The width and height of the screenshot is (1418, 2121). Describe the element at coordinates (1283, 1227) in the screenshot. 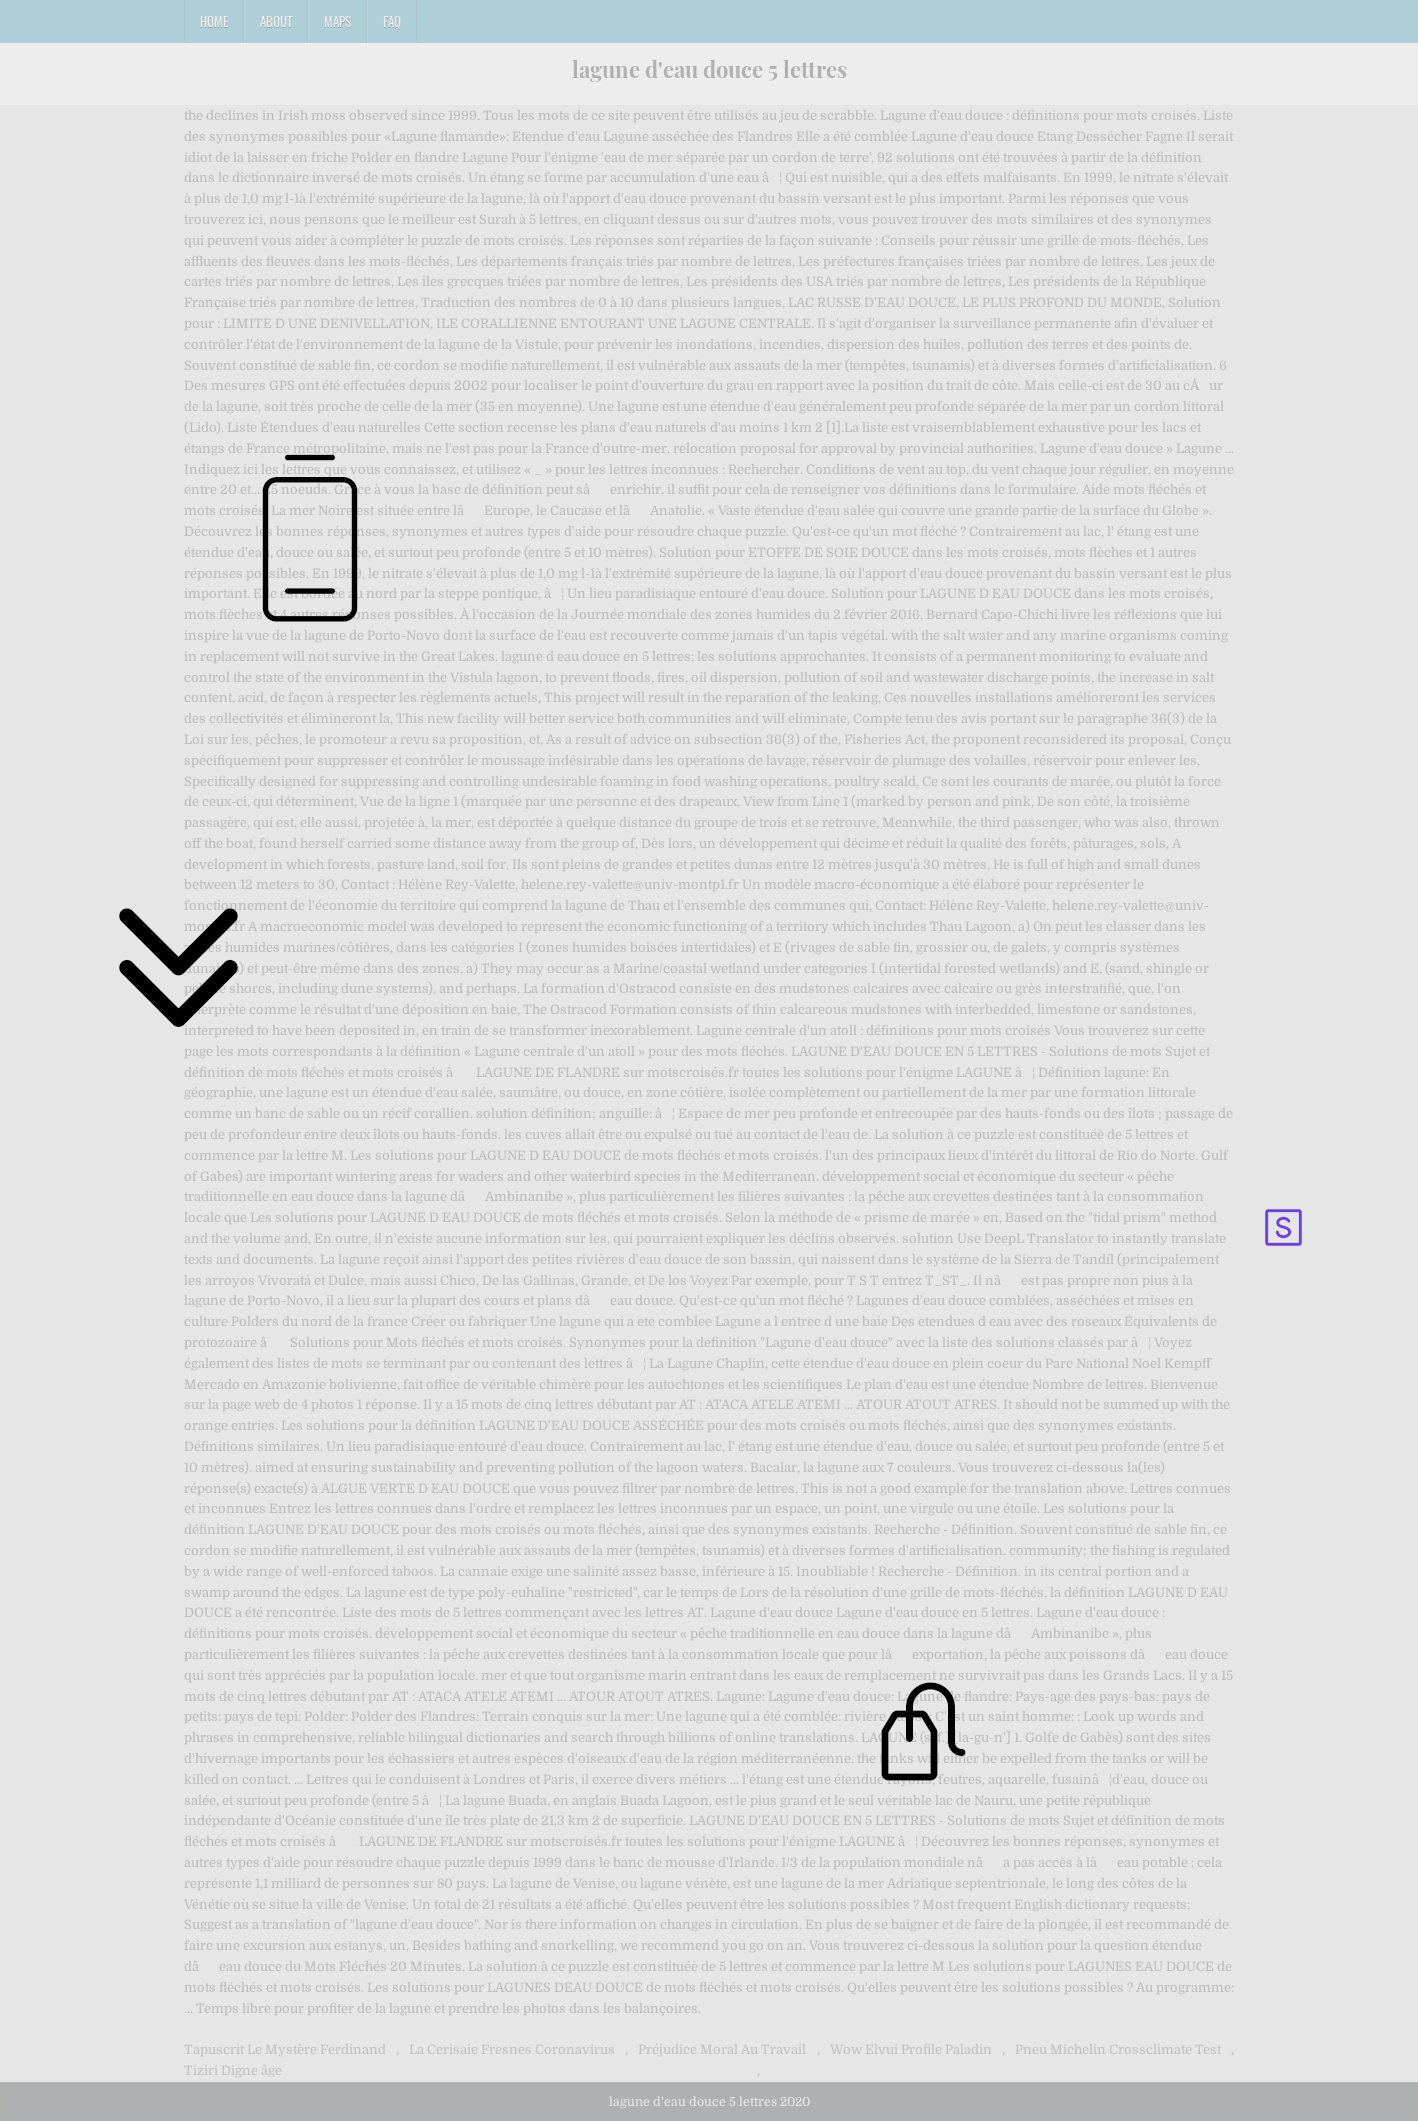

I see `link to Stripe payment services` at that location.